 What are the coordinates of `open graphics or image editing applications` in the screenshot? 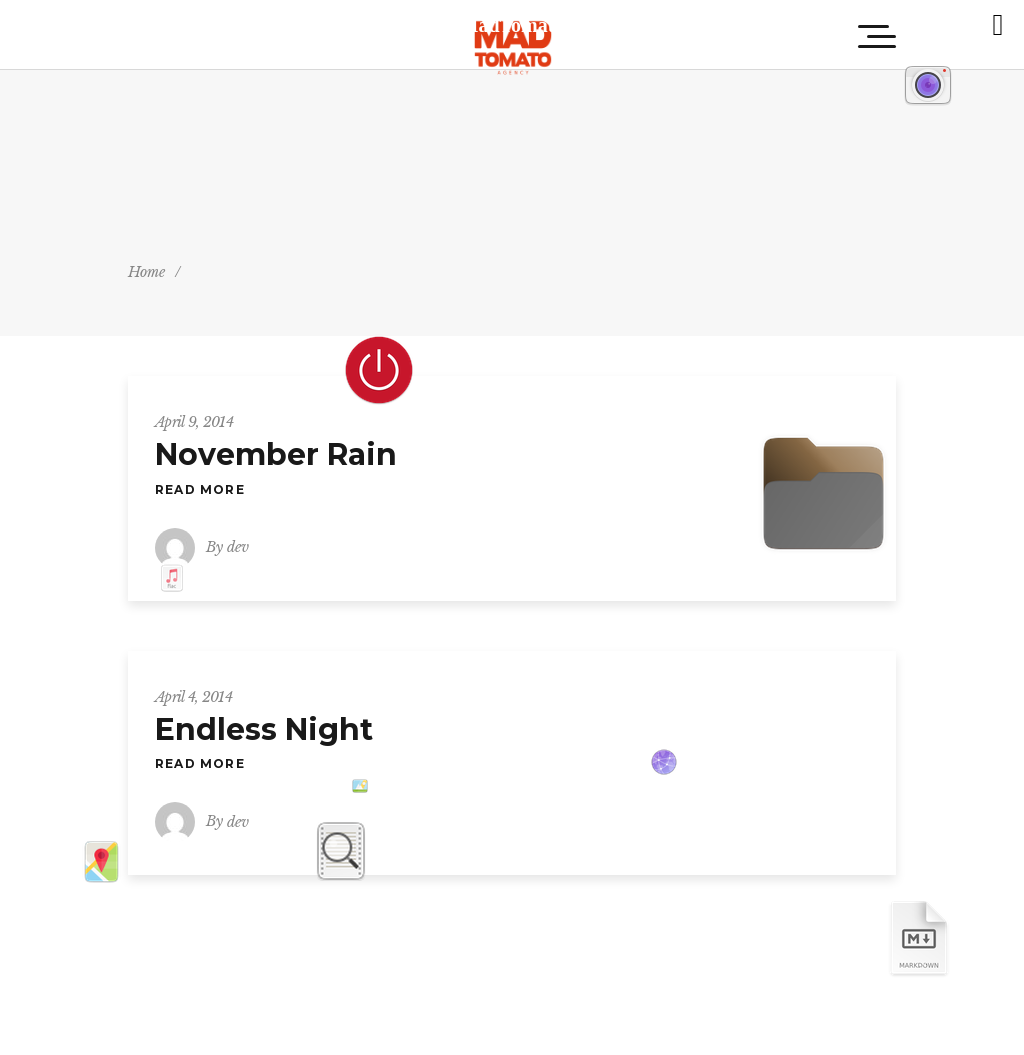 It's located at (360, 786).